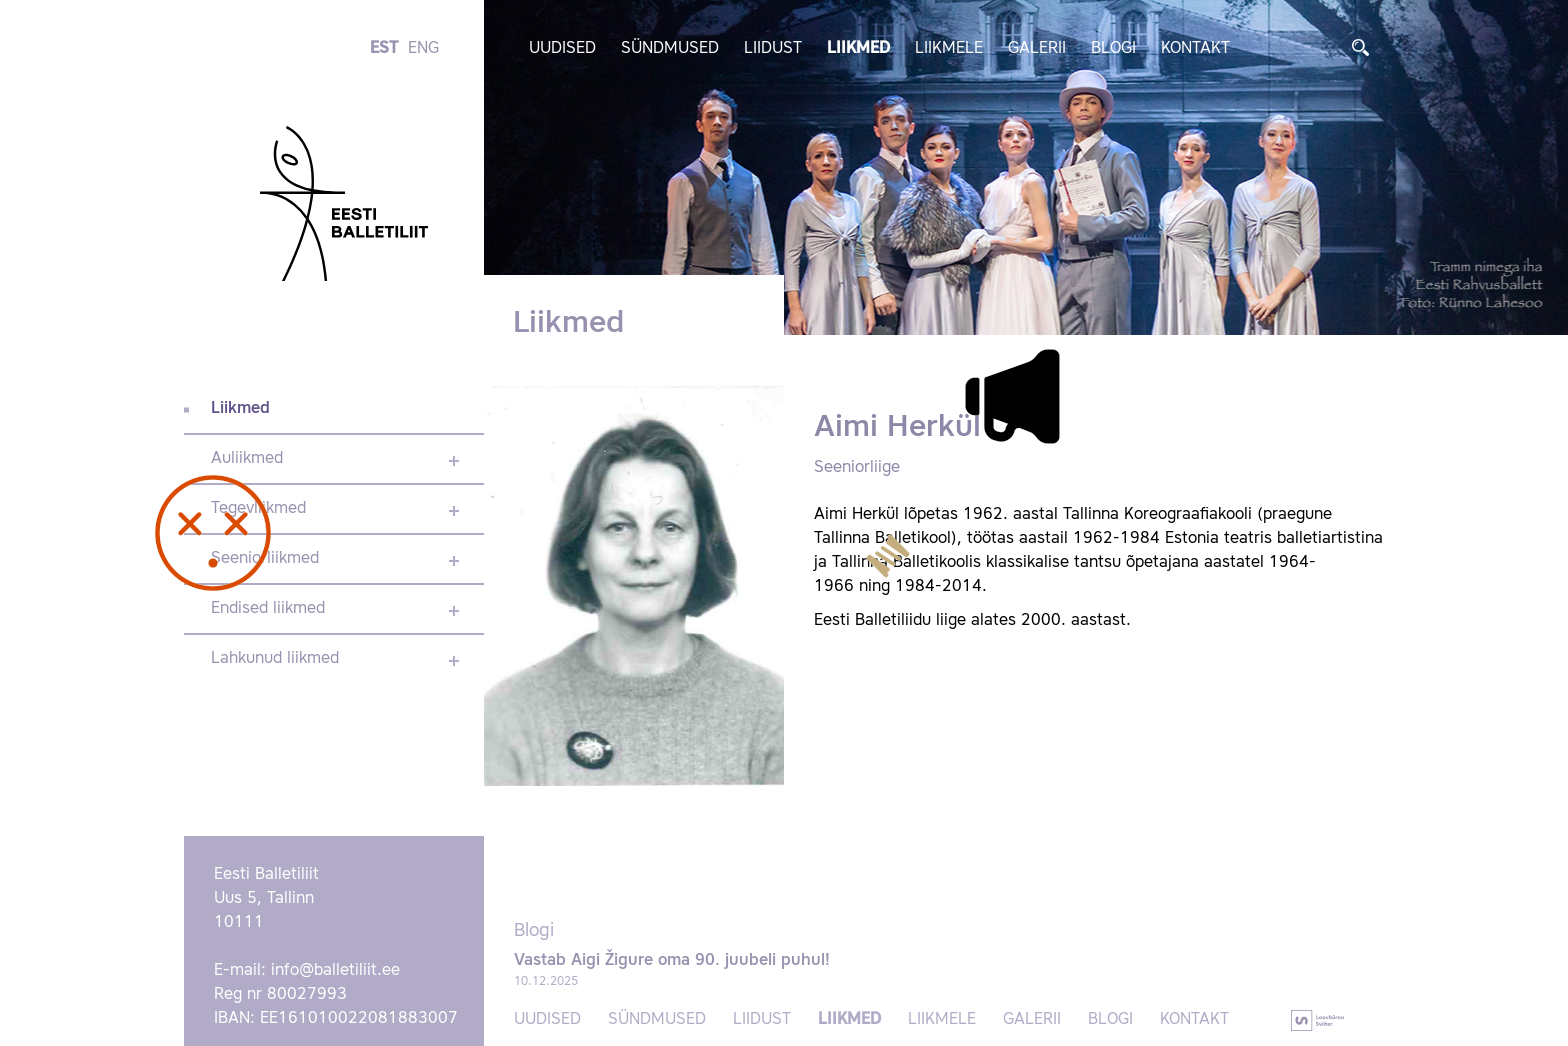 This screenshot has height=1046, width=1568. Describe the element at coordinates (213, 533) in the screenshot. I see `indicates an error or failed action` at that location.